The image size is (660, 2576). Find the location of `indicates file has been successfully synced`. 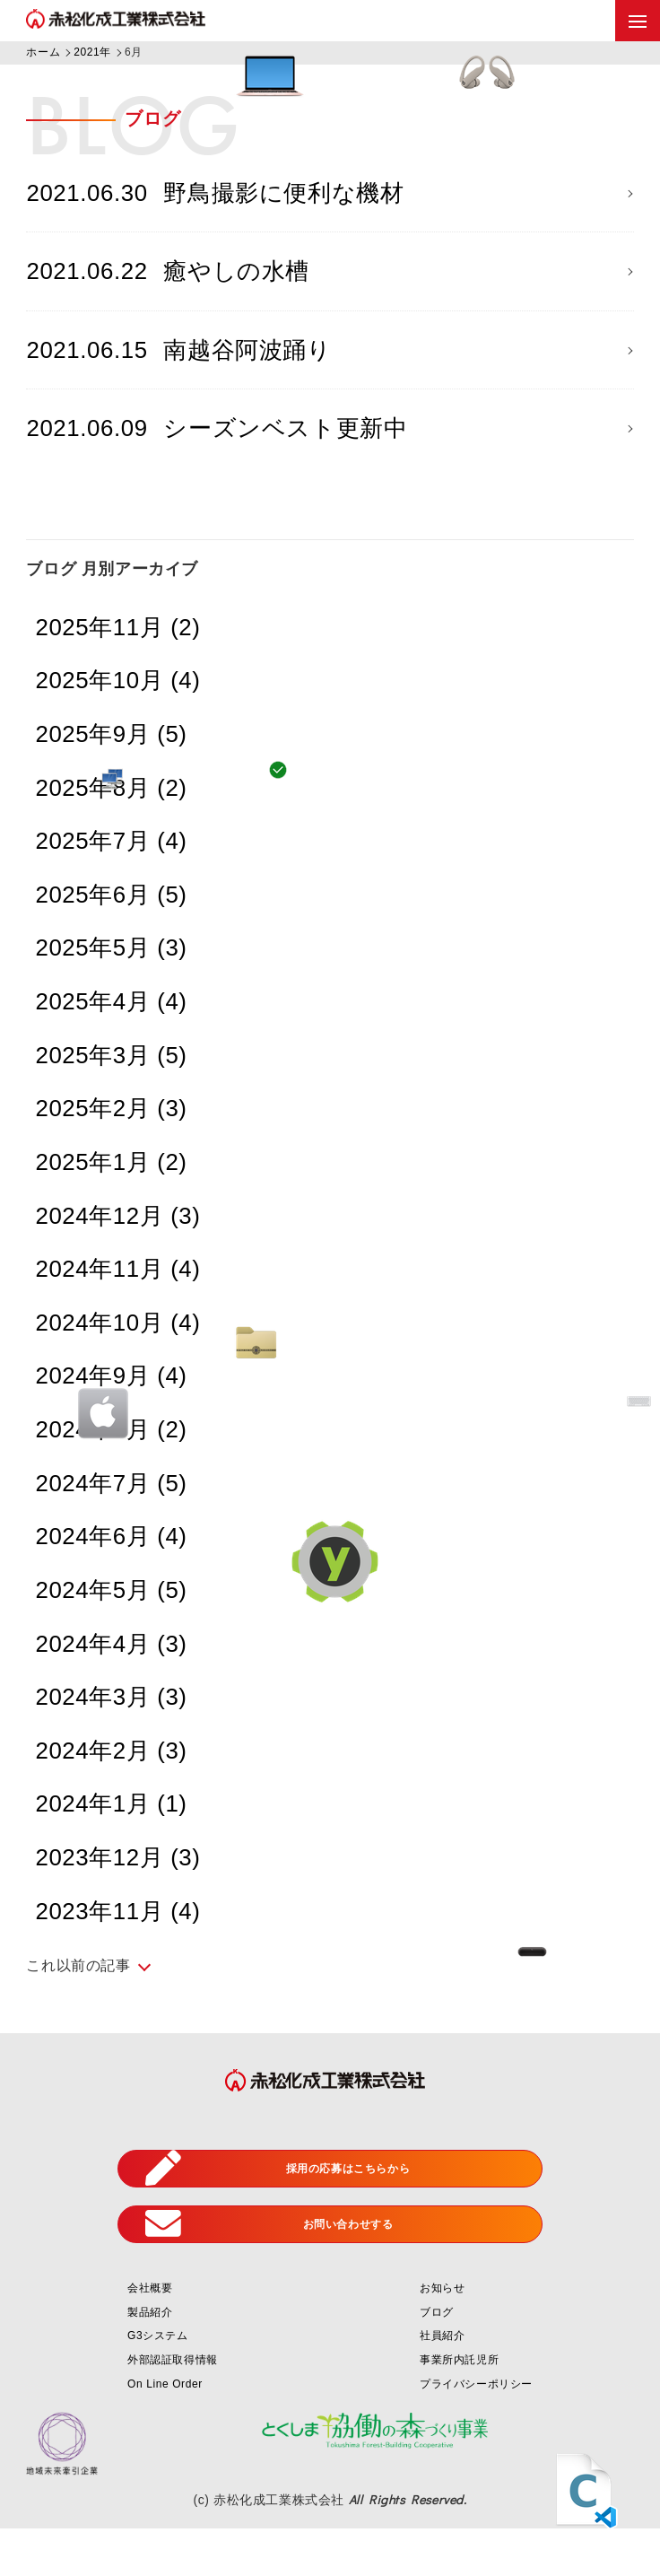

indicates file has been successfully synced is located at coordinates (278, 770).